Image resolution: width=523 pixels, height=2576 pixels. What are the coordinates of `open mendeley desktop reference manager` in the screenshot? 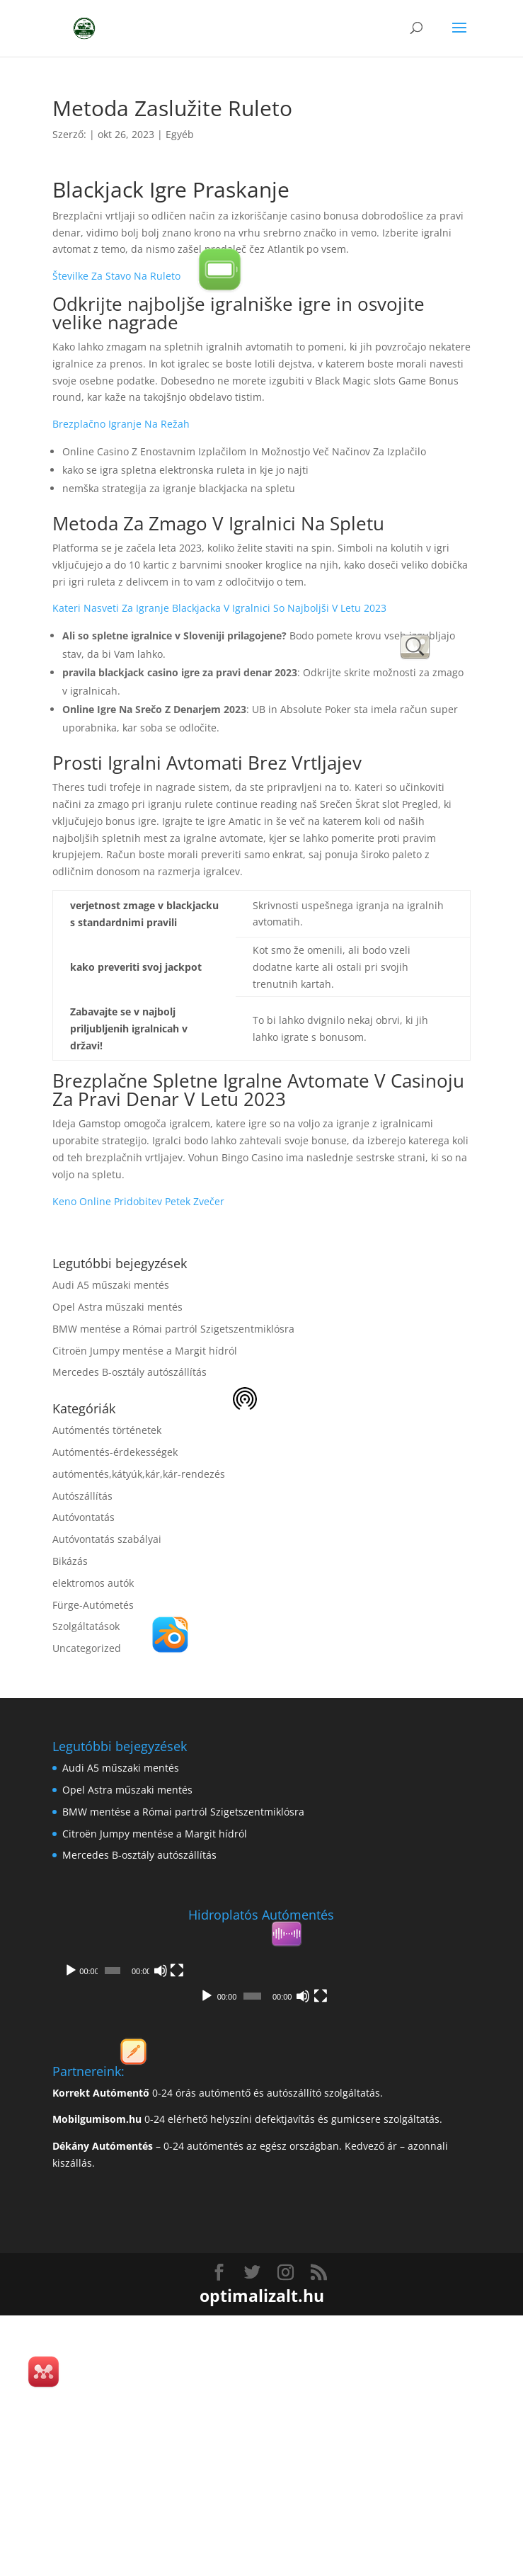 It's located at (43, 2371).